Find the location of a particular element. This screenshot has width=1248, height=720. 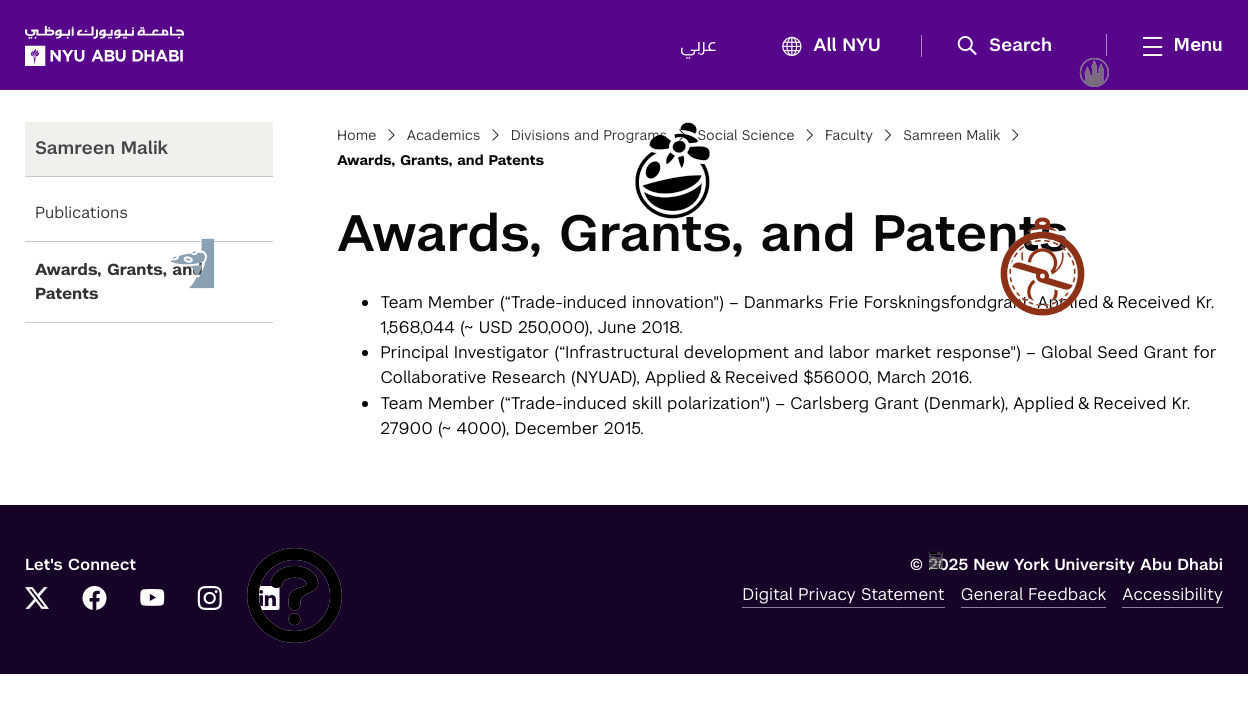

navigate to astronomy or celestial tools is located at coordinates (1042, 266).